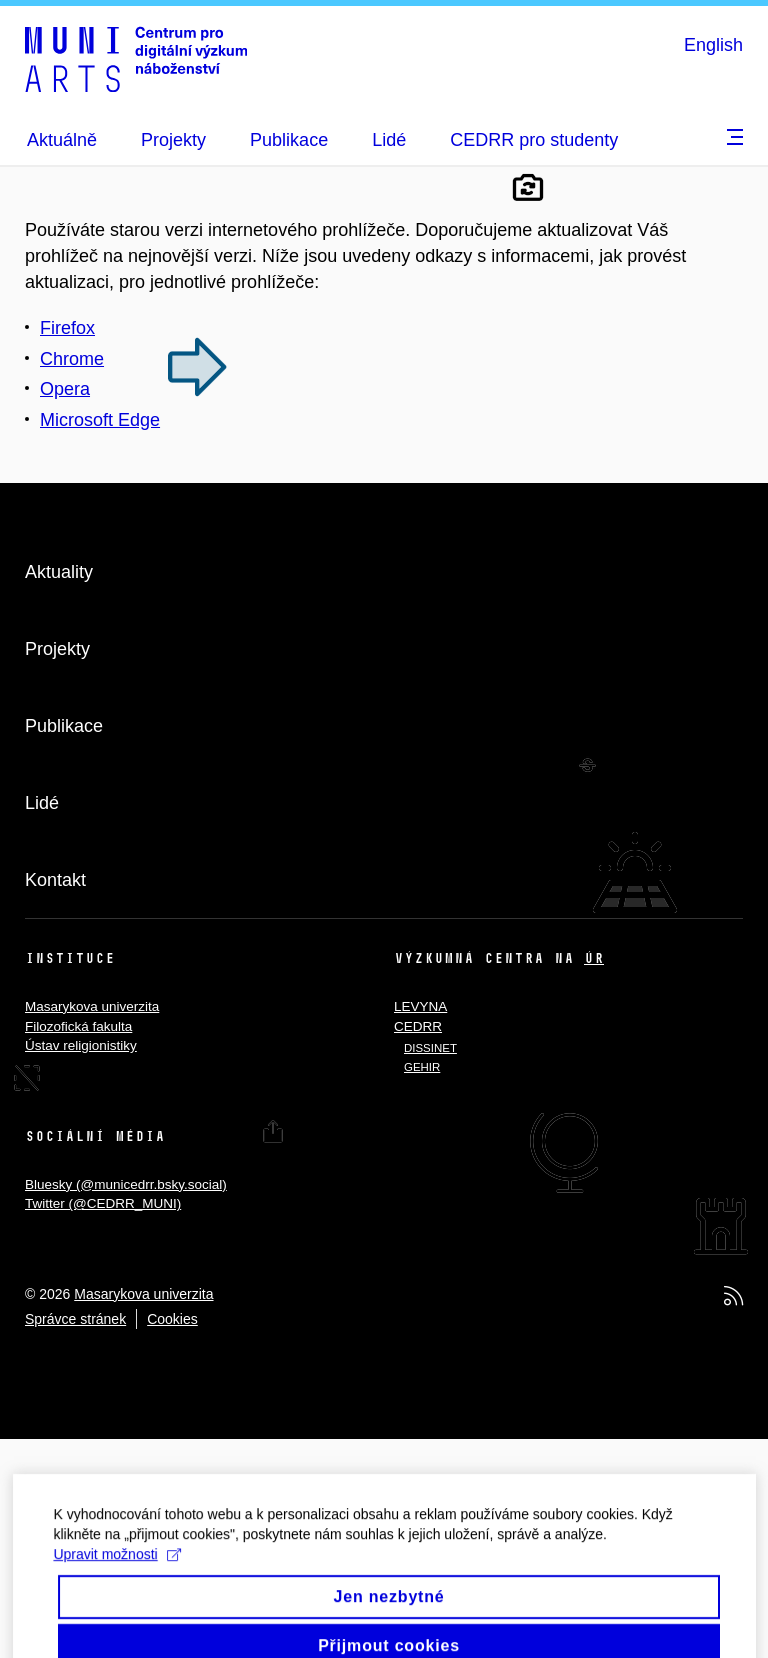 The width and height of the screenshot is (768, 1658). What do you see at coordinates (195, 367) in the screenshot?
I see `navigate to the next item or step` at bounding box center [195, 367].